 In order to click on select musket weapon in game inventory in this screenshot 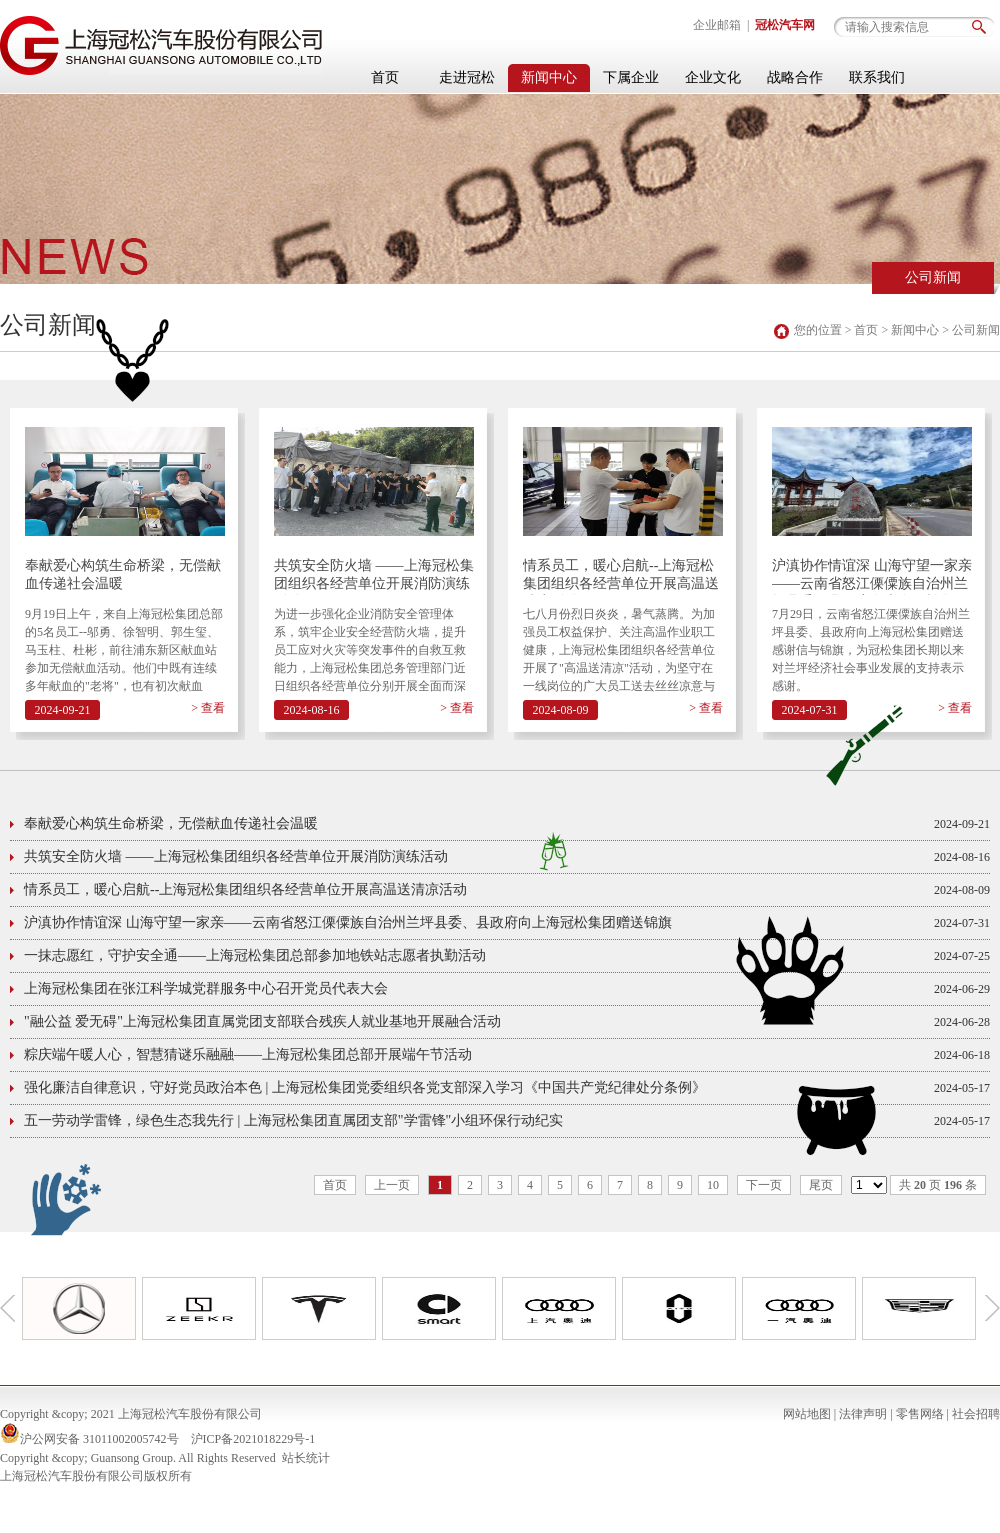, I will do `click(864, 745)`.